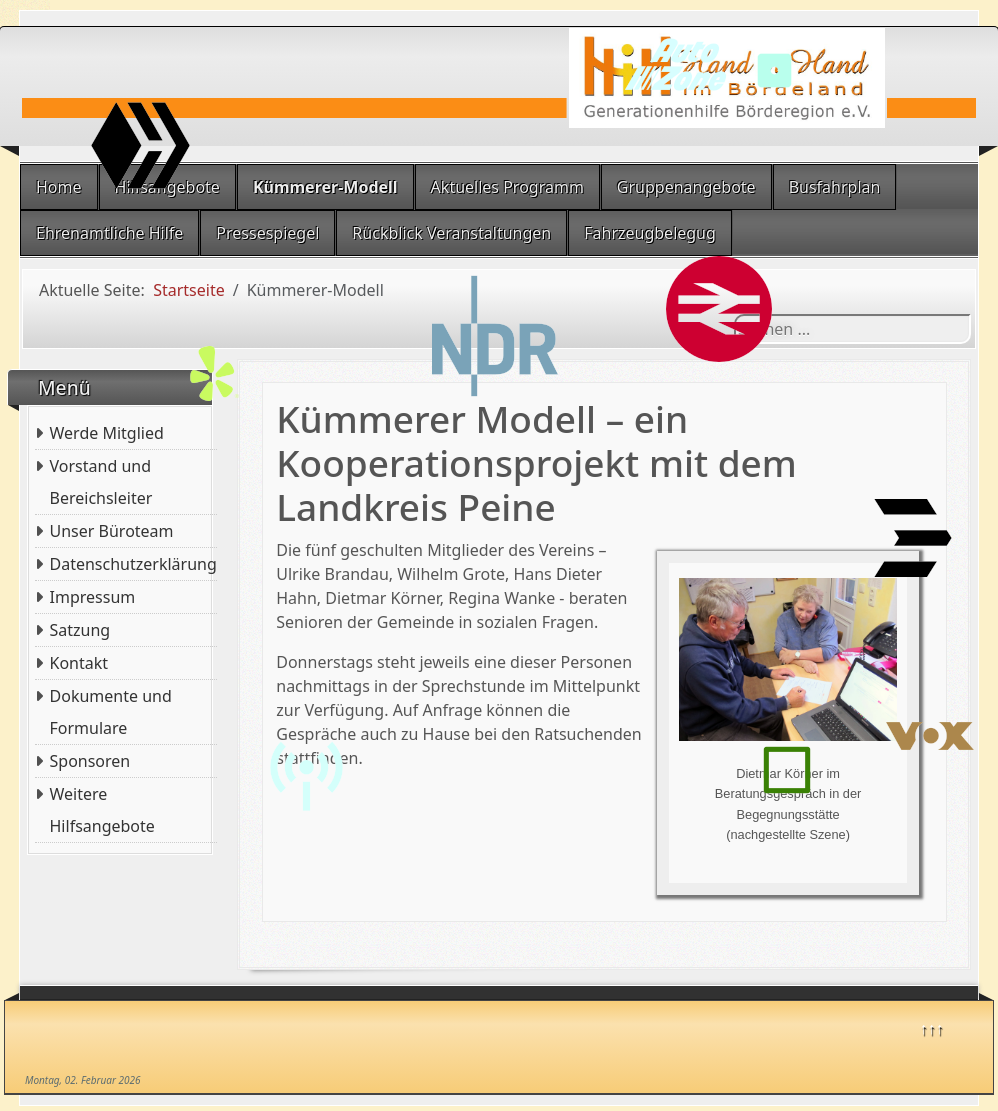 The height and width of the screenshot is (1111, 998). I want to click on hive blockchain platform logo, so click(140, 145).